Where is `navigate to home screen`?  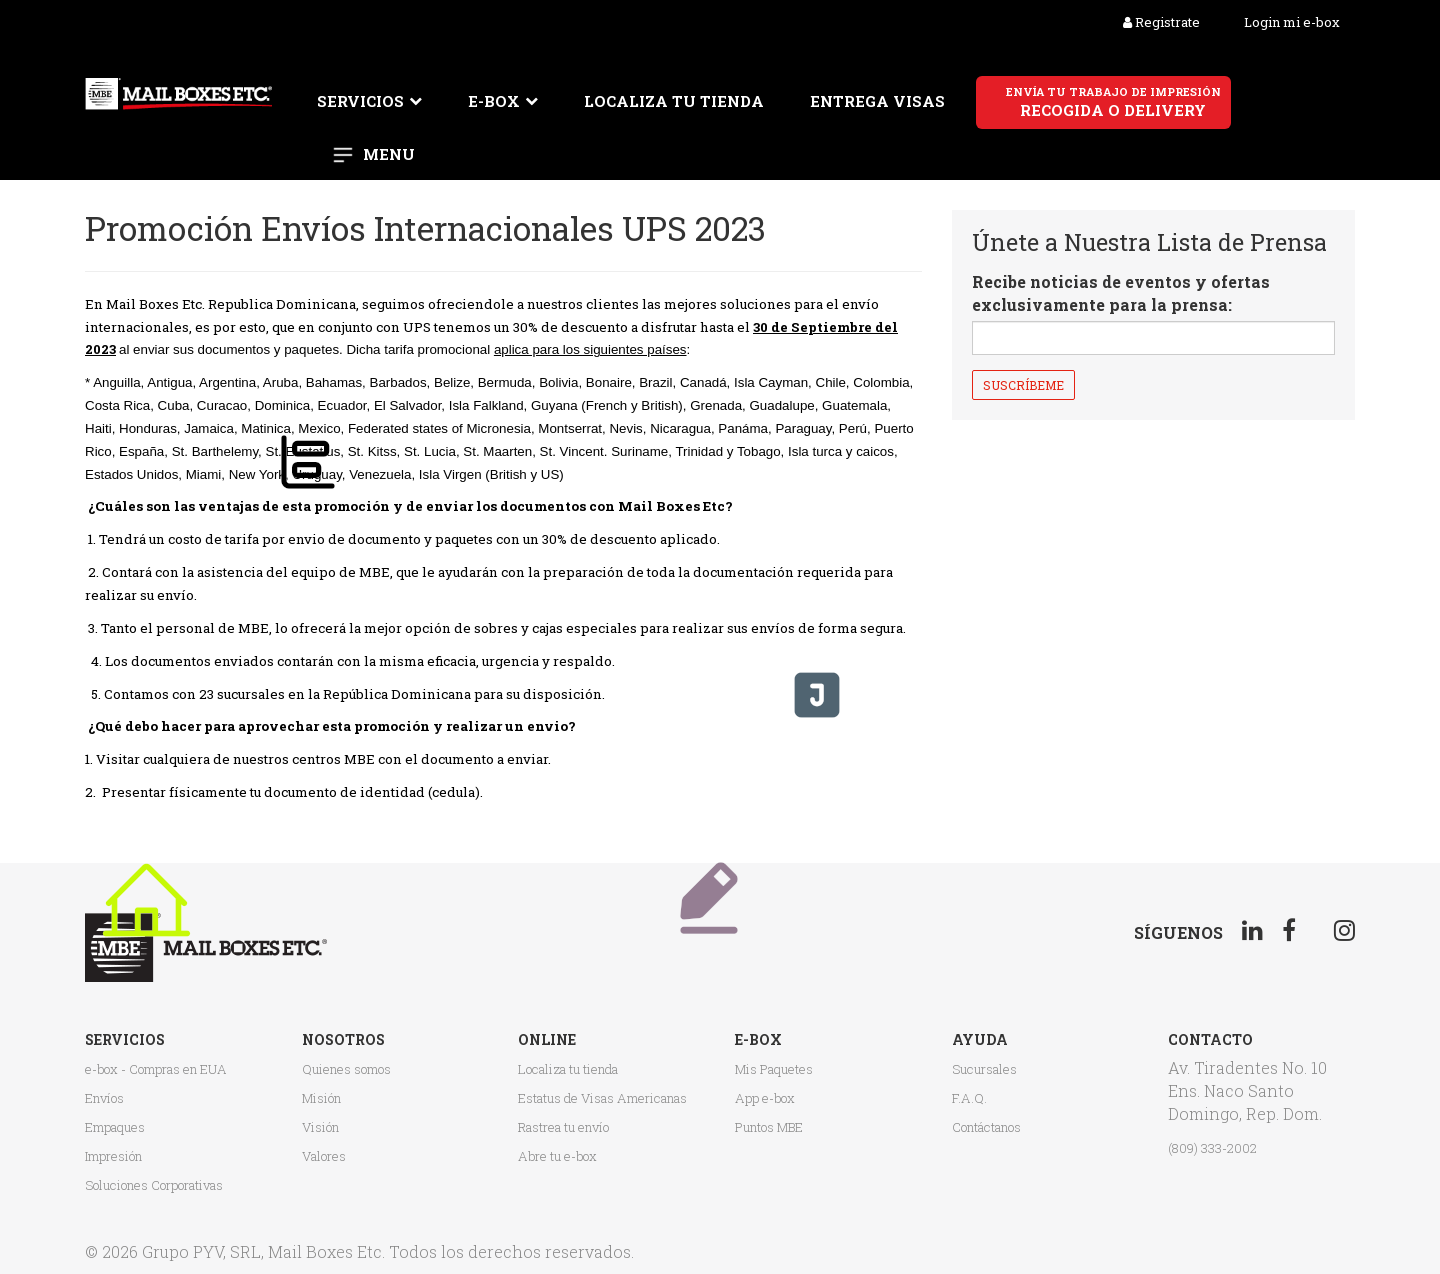
navigate to home screen is located at coordinates (146, 901).